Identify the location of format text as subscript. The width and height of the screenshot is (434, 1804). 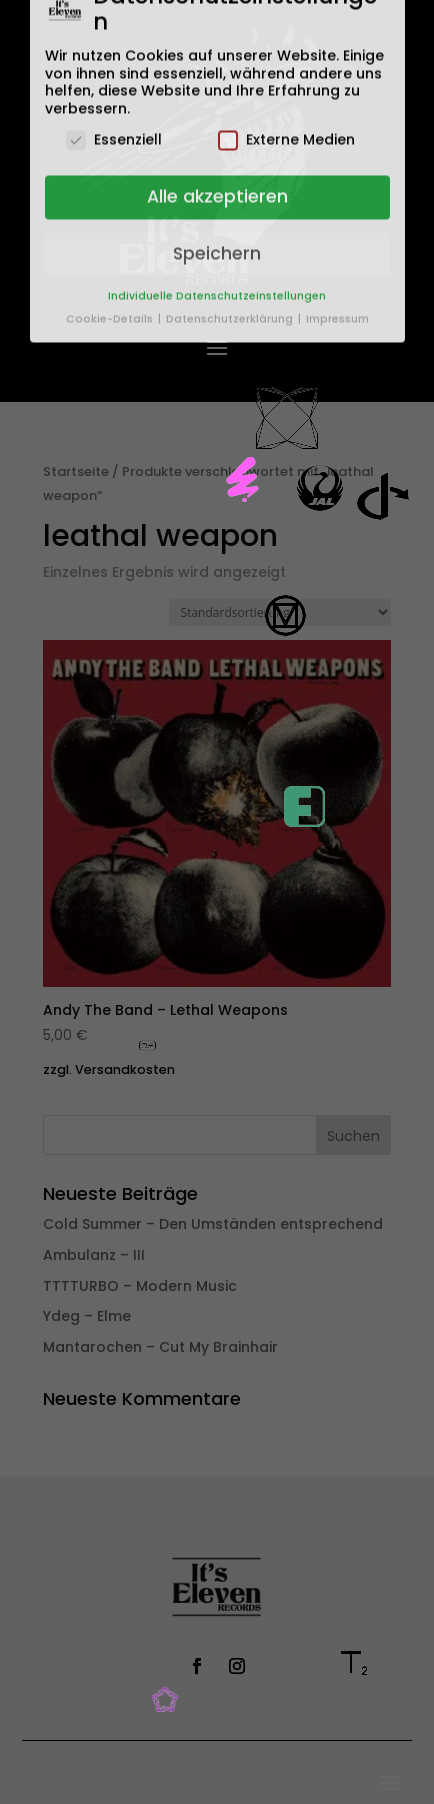
(354, 1663).